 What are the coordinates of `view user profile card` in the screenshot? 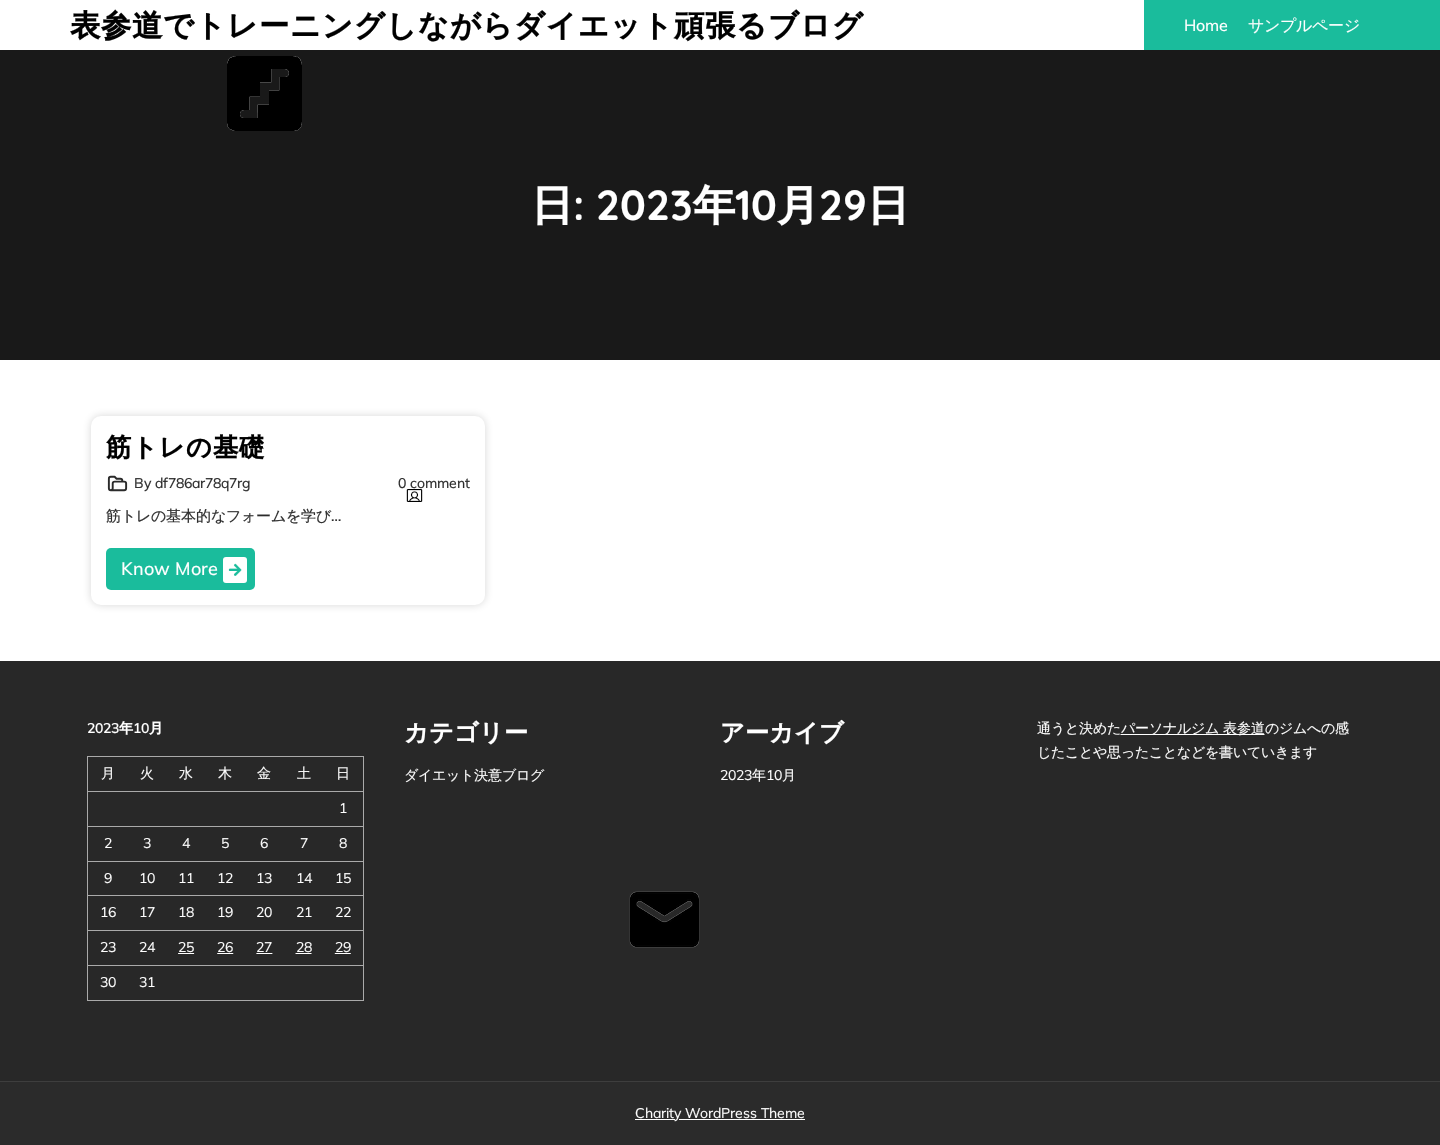 It's located at (414, 495).